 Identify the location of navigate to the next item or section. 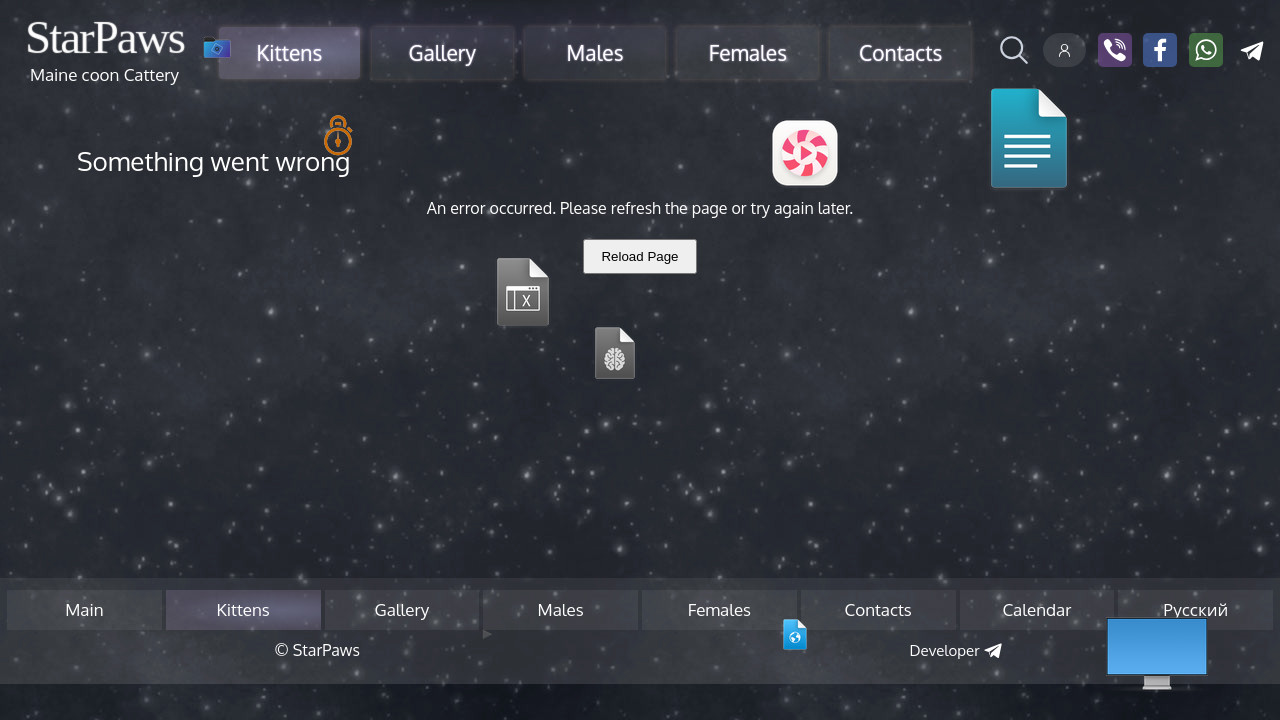
(488, 635).